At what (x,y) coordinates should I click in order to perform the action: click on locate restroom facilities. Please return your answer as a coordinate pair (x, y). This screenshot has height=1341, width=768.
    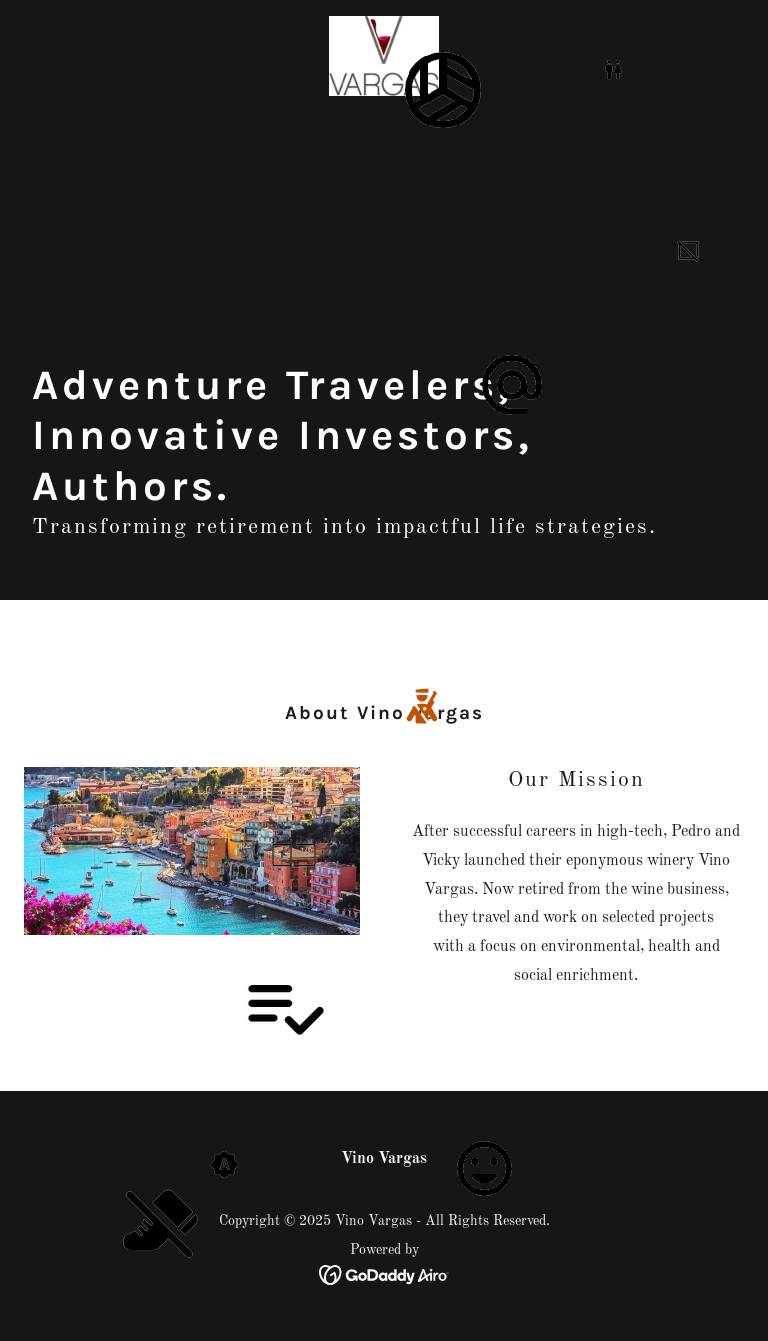
    Looking at the image, I should click on (613, 69).